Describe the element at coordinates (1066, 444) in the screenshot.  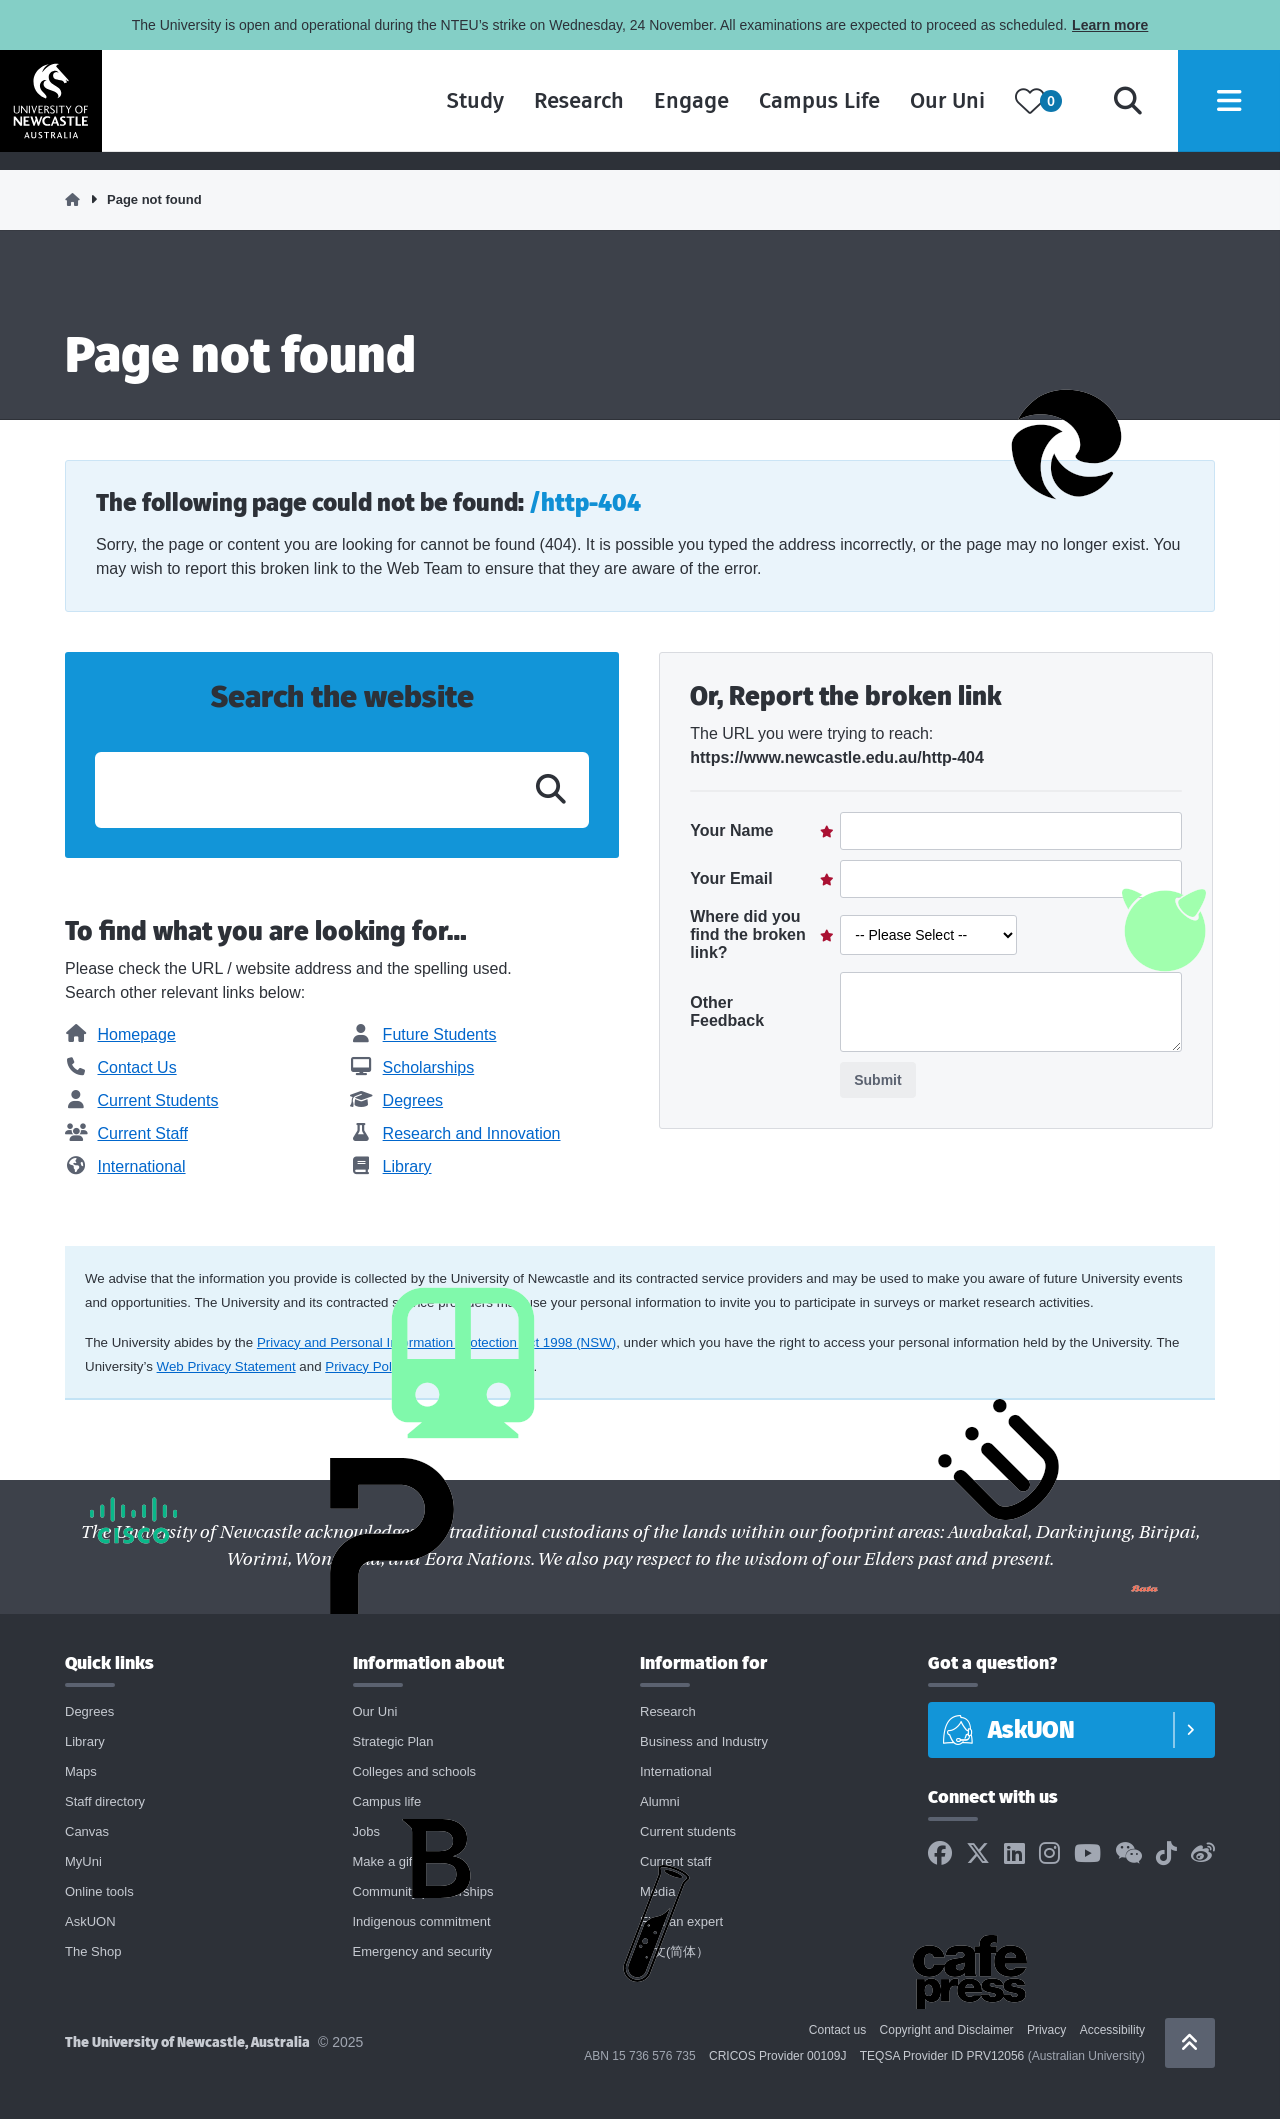
I see `open microsoft edge browser` at that location.